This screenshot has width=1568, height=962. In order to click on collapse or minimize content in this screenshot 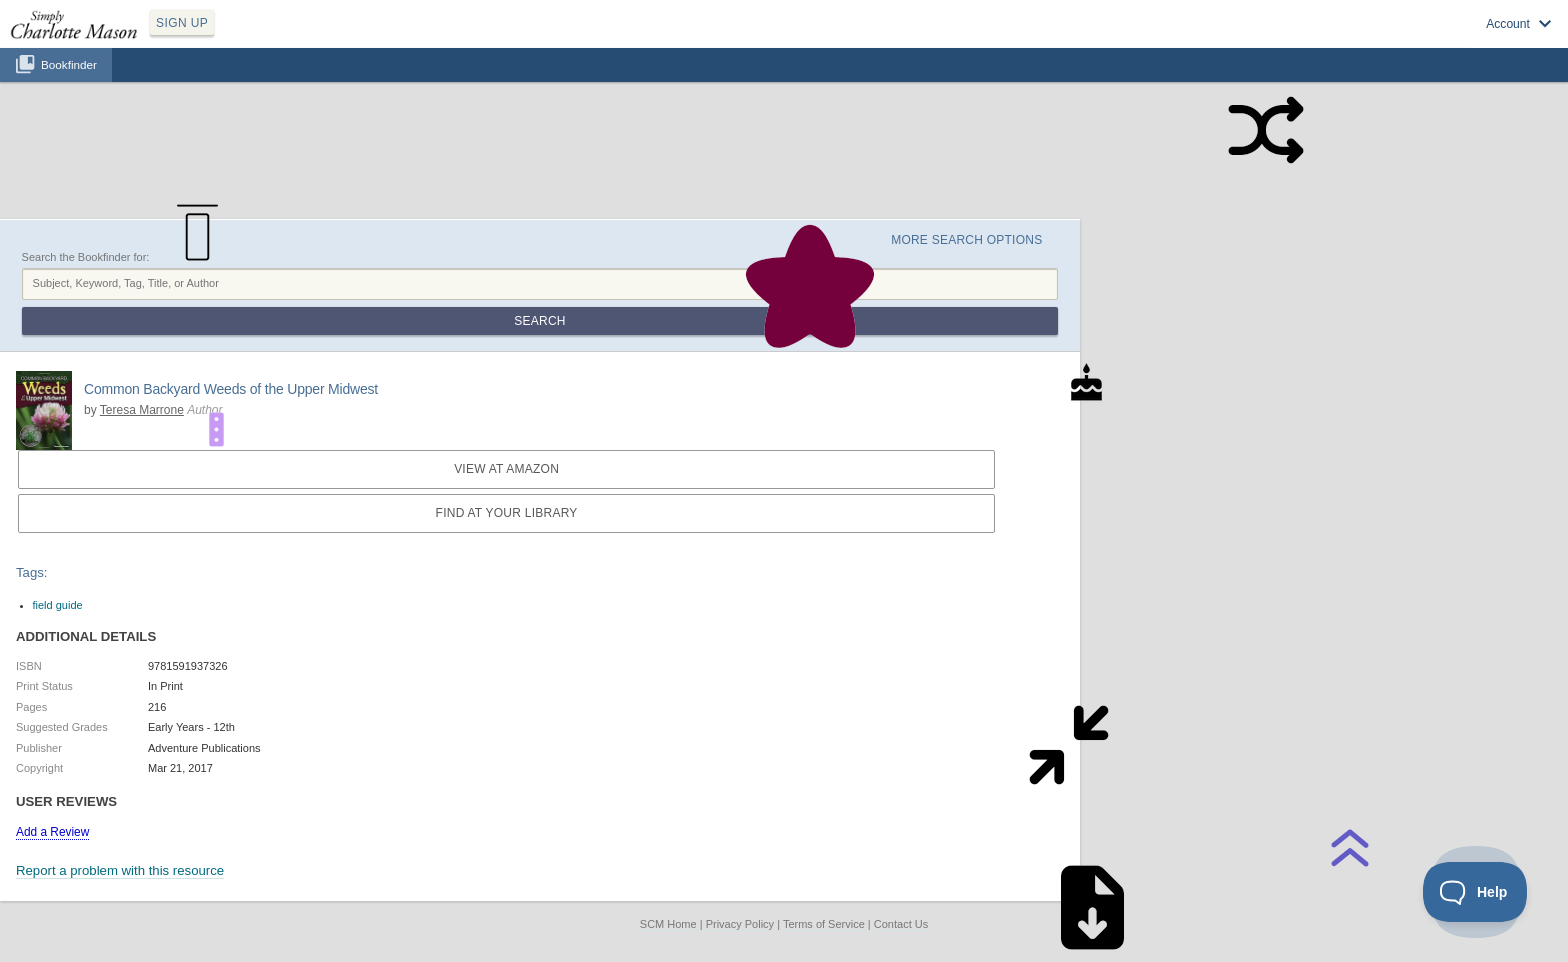, I will do `click(1069, 745)`.